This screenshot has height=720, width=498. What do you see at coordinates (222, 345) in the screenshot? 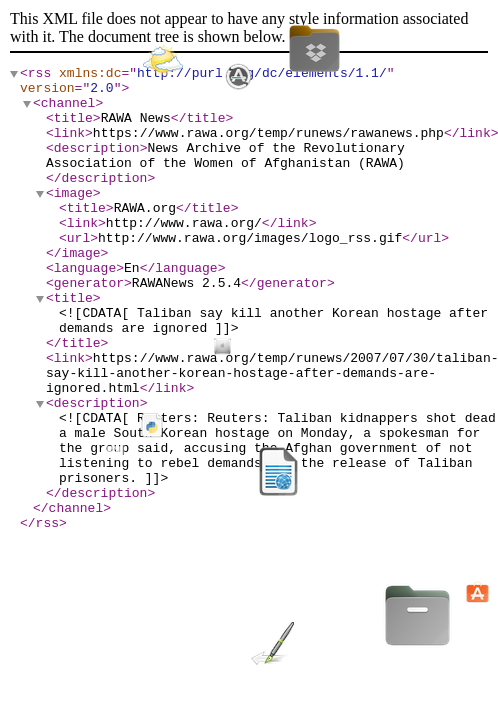
I see `indicates a power mac g4 quicksilver device` at bounding box center [222, 345].